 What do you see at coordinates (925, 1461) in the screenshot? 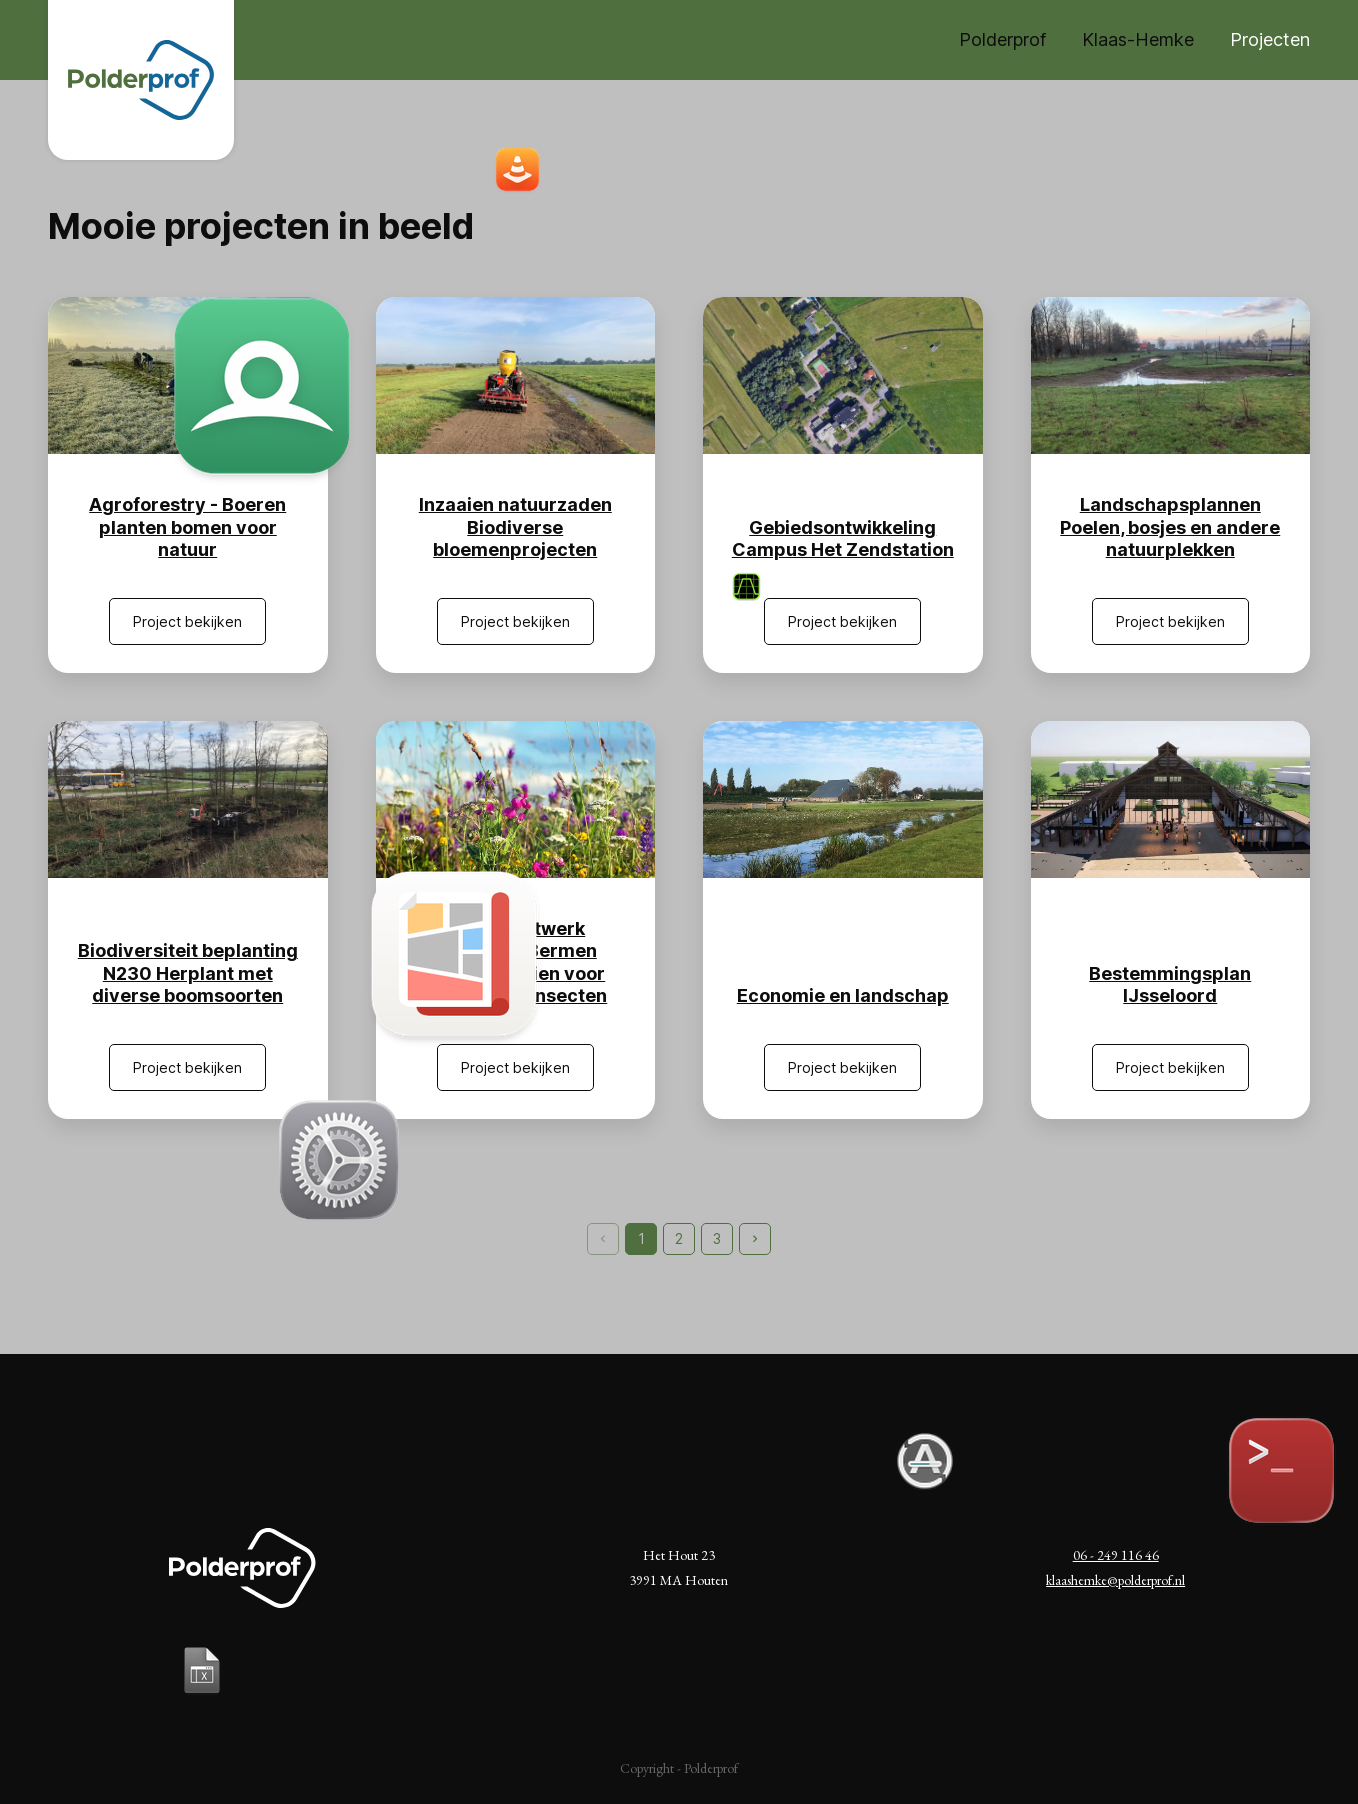
I see `open the software updater application` at bounding box center [925, 1461].